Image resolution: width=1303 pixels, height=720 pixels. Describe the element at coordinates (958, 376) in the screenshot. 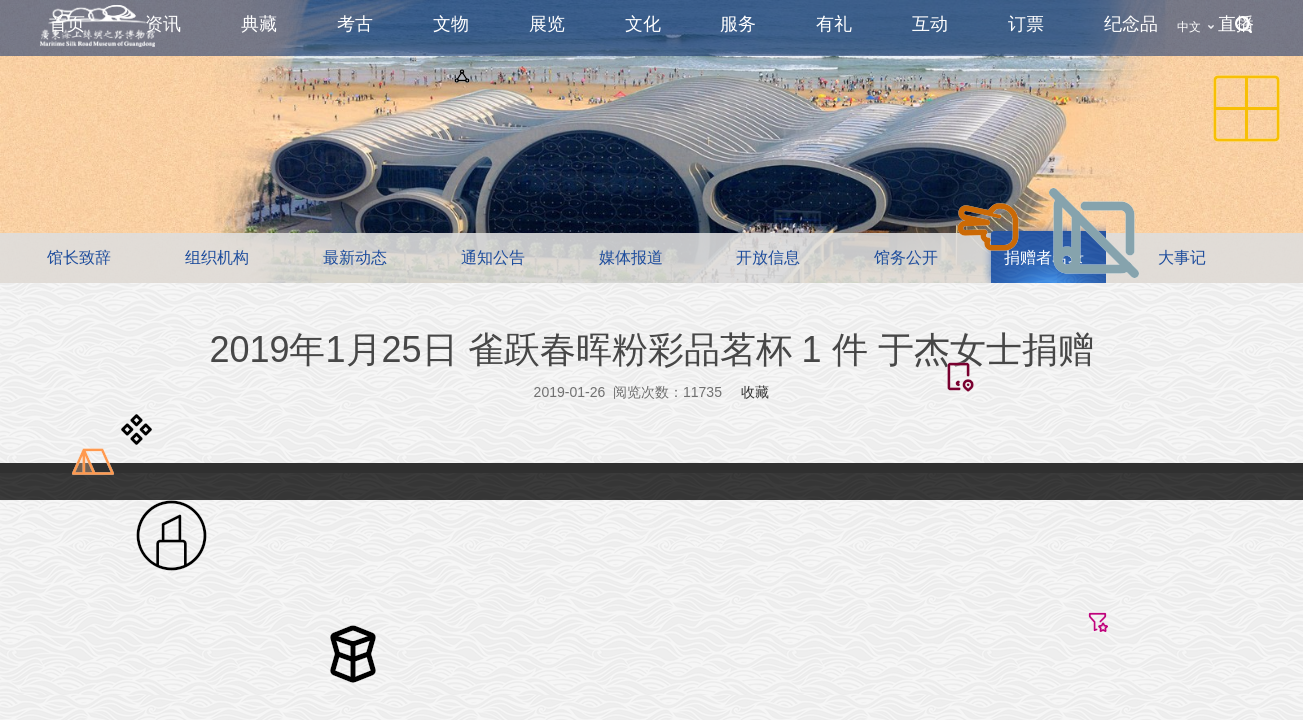

I see `set tablet as pinned location device` at that location.